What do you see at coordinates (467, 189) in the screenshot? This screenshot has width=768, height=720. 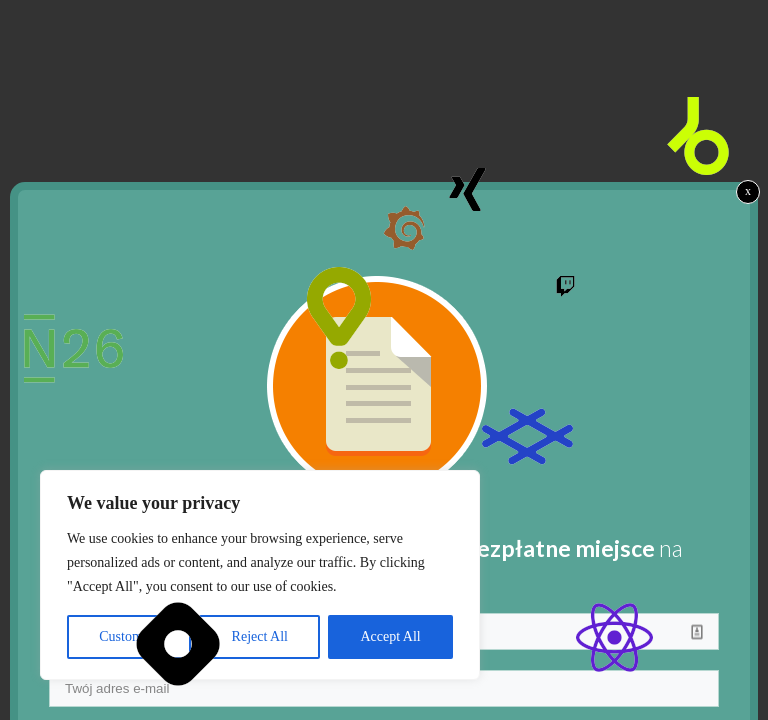 I see `link to Xing professional network profile` at bounding box center [467, 189].